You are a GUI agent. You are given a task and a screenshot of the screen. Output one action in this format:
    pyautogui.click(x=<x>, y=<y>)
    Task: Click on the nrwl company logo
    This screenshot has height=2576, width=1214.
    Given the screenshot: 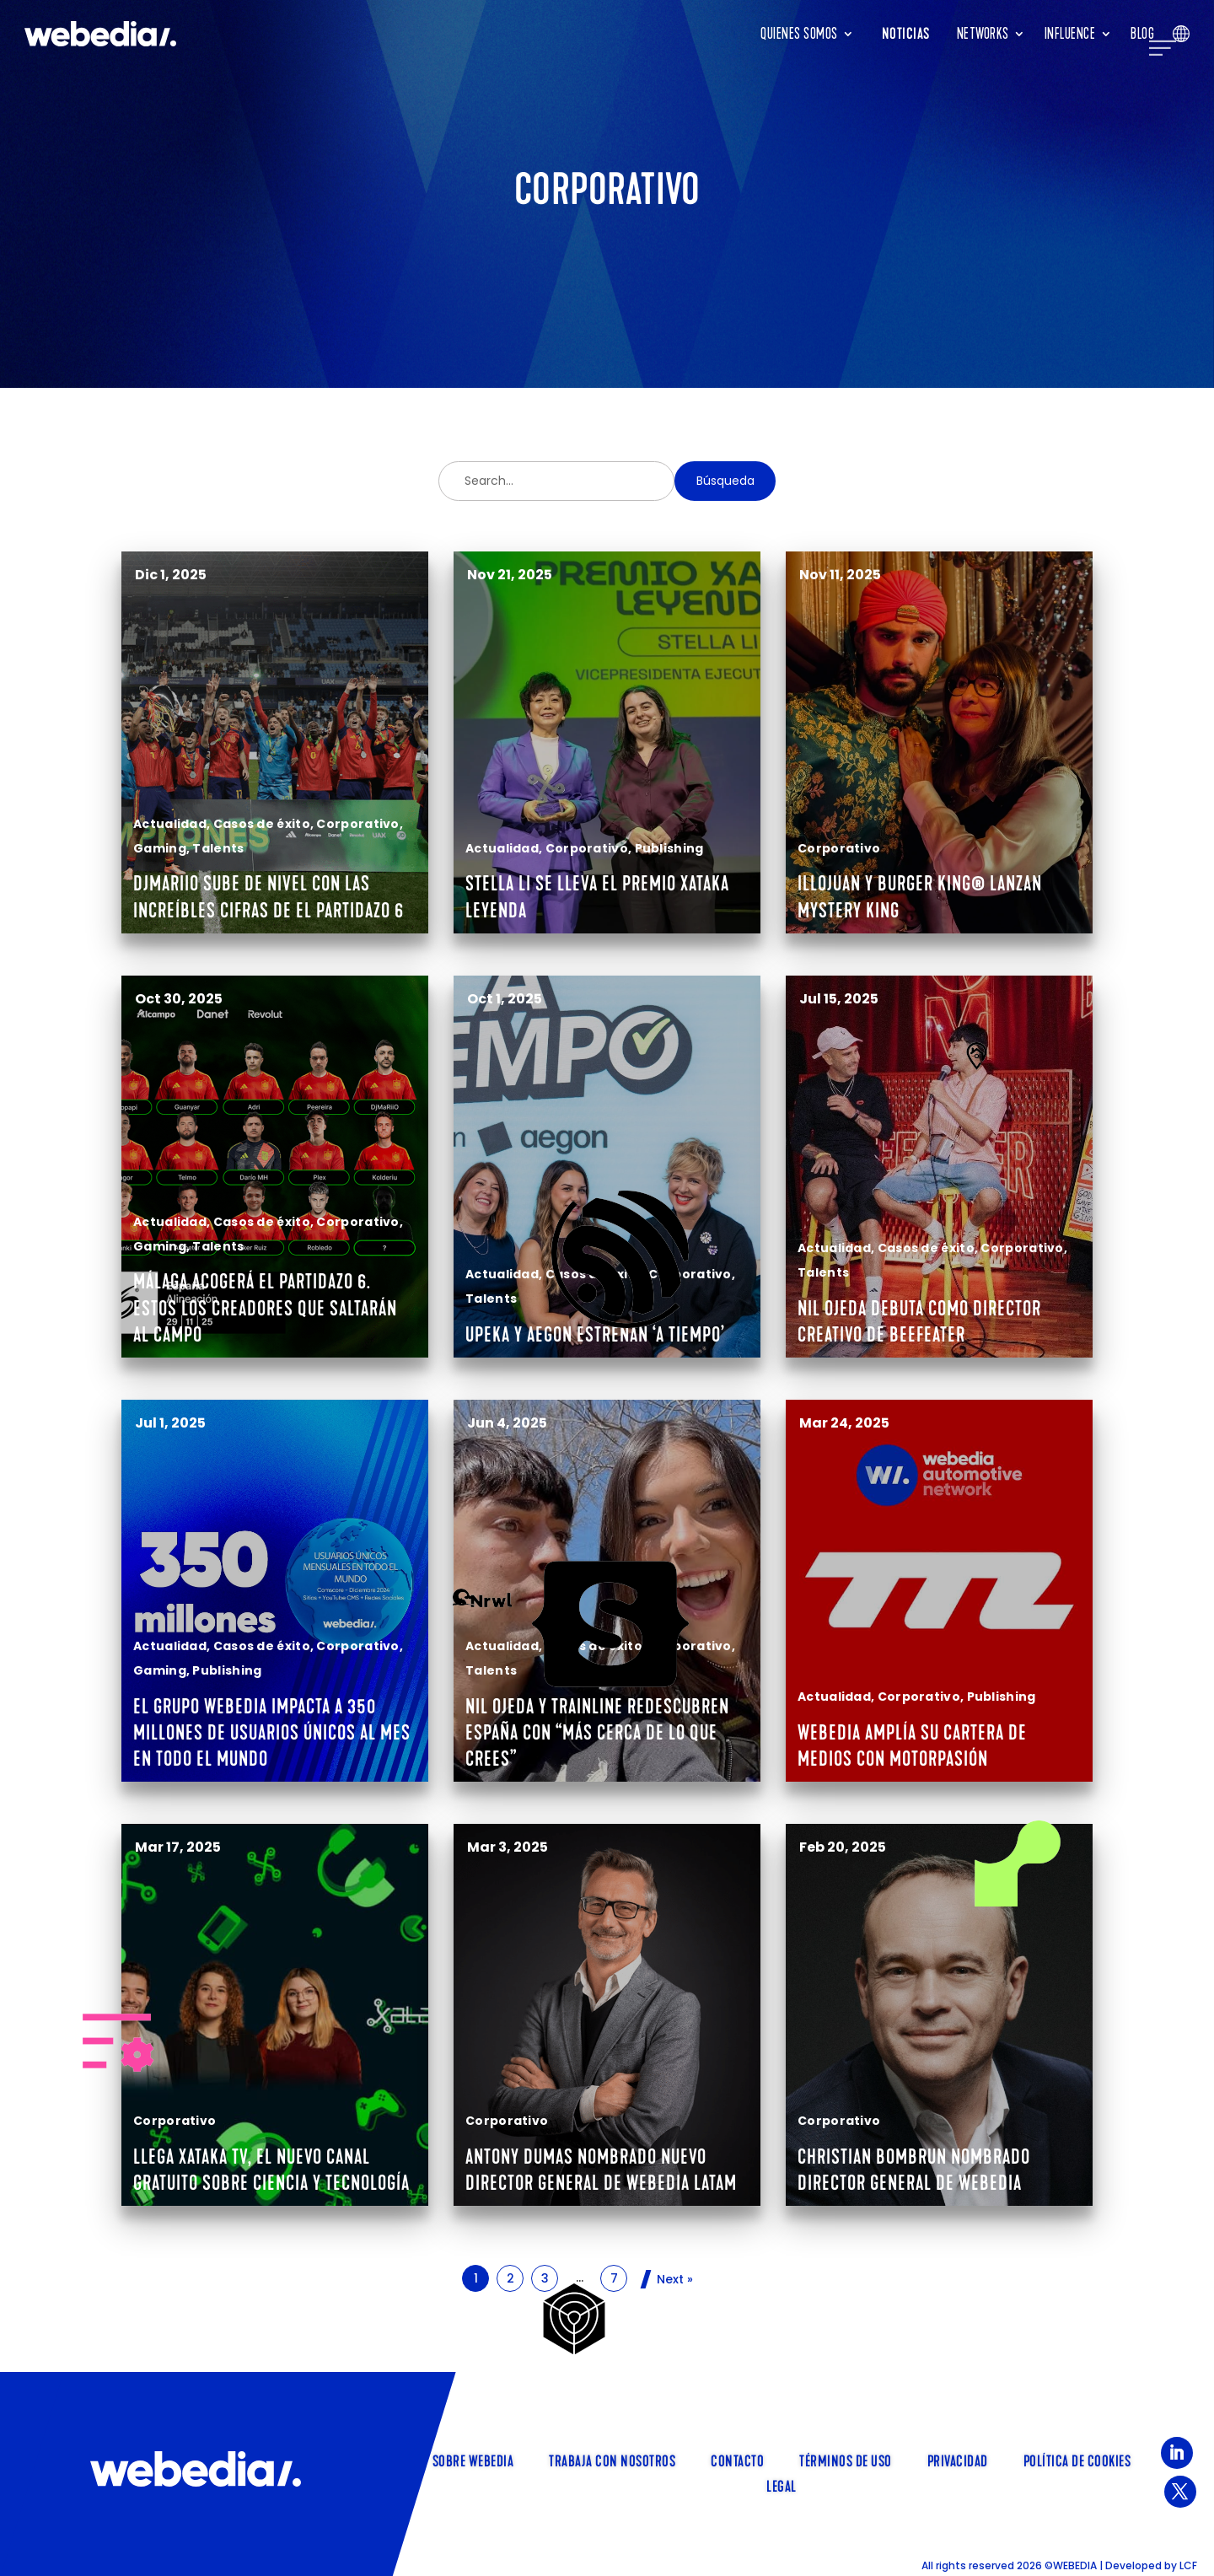 What is the action you would take?
    pyautogui.click(x=482, y=1598)
    